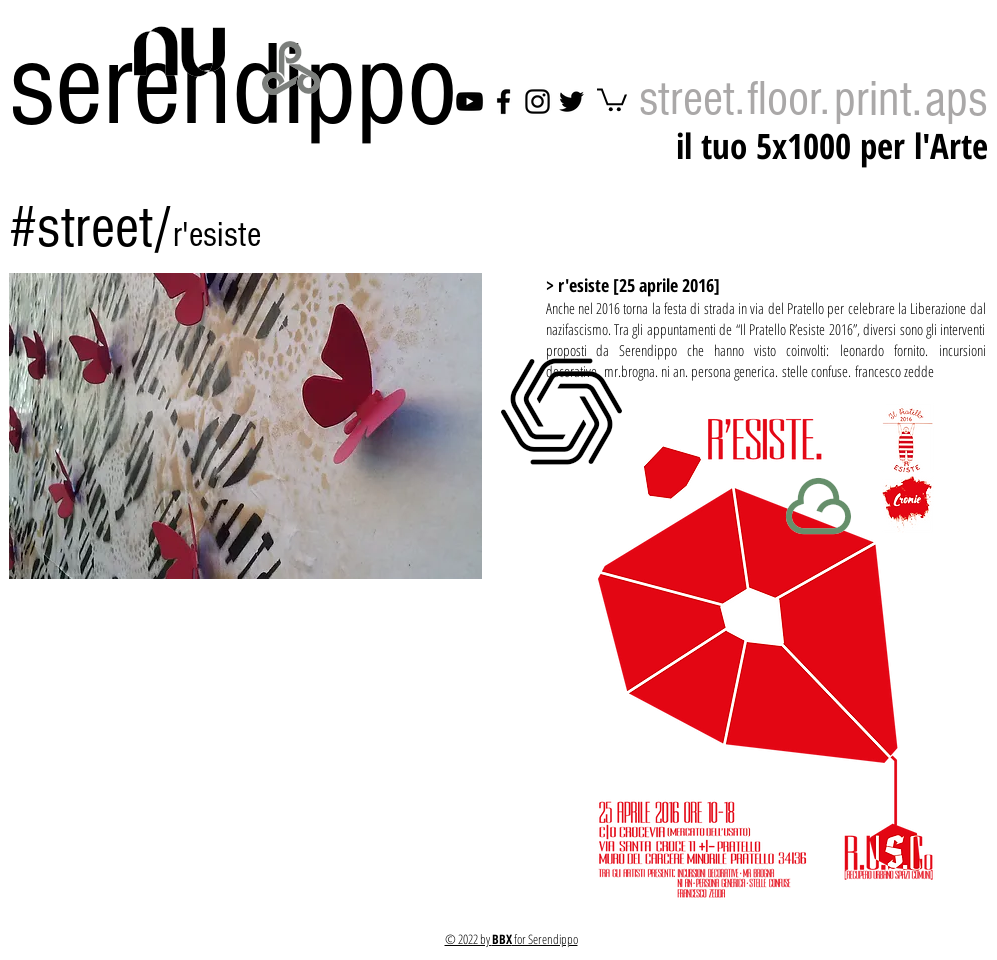 The height and width of the screenshot is (960, 997). Describe the element at coordinates (179, 51) in the screenshot. I see `open the Nubank app` at that location.